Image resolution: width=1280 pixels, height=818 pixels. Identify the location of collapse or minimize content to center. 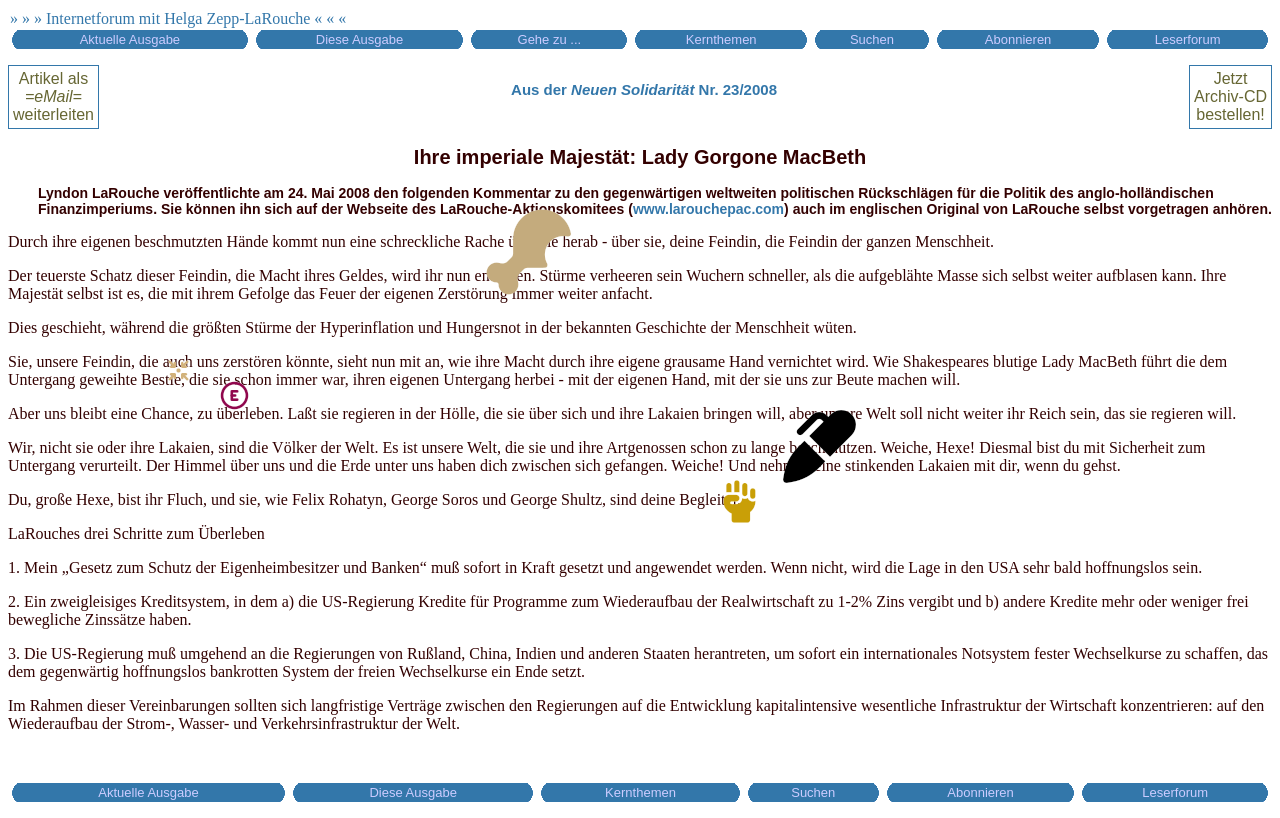
(178, 370).